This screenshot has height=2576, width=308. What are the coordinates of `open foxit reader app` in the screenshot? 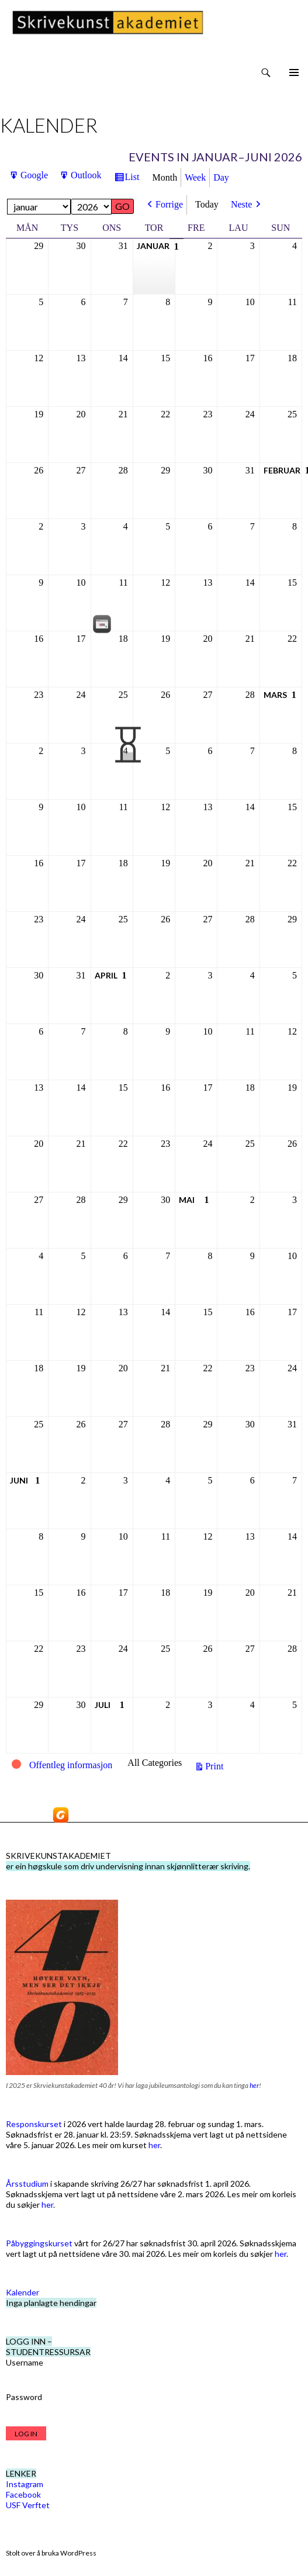 It's located at (61, 1815).